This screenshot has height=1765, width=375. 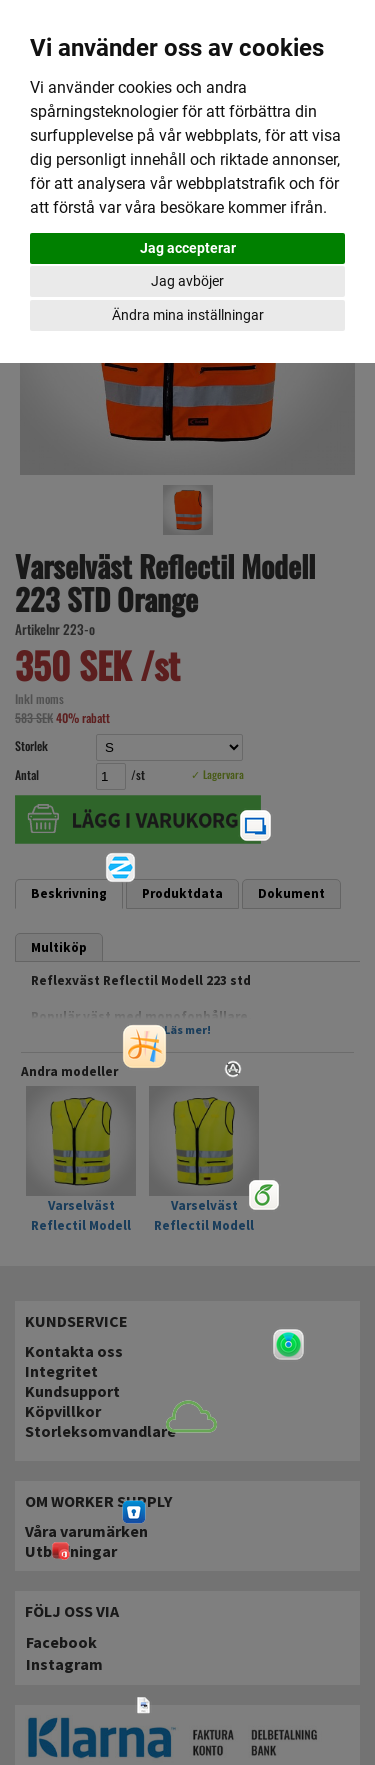 What do you see at coordinates (288, 1344) in the screenshot?
I see `open Find My app to locate devices or people` at bounding box center [288, 1344].